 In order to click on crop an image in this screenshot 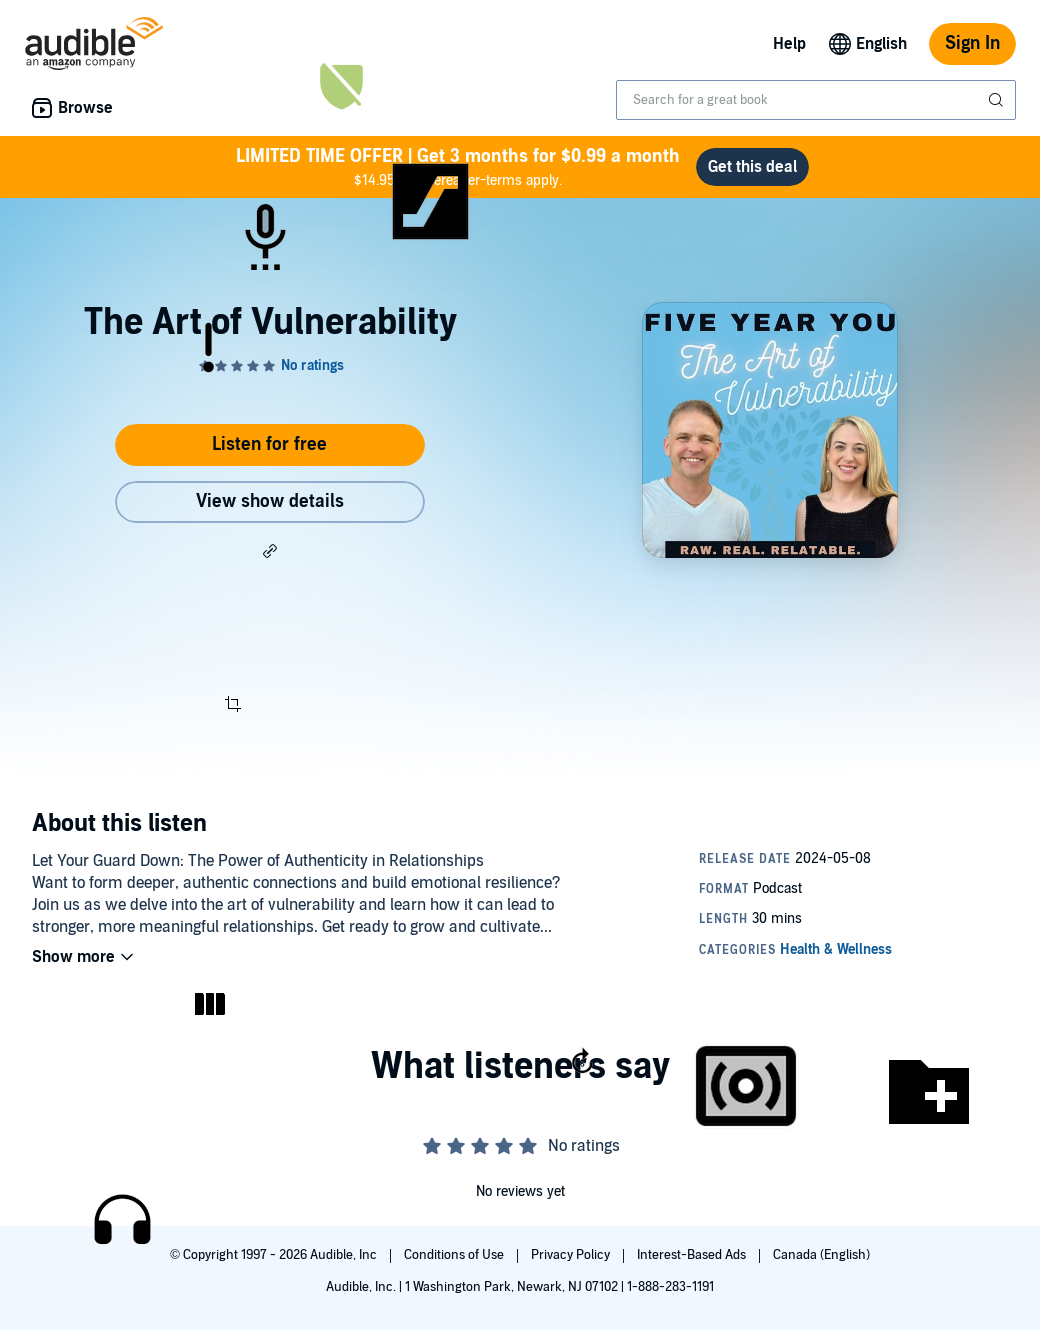, I will do `click(233, 704)`.